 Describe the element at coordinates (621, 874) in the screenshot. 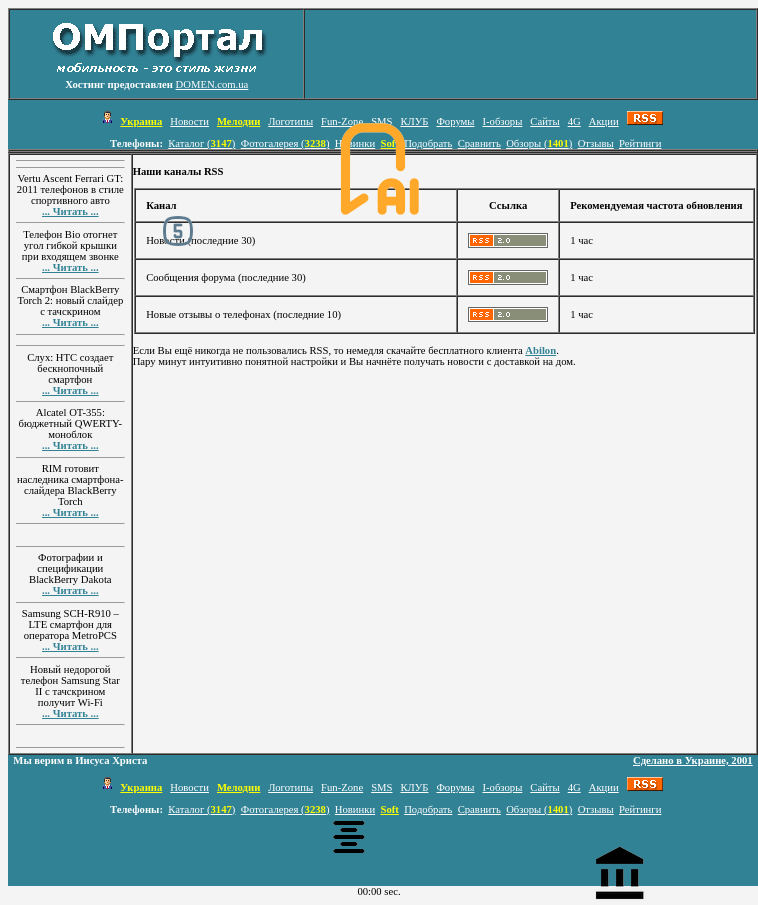

I see `access banking or financial services` at that location.